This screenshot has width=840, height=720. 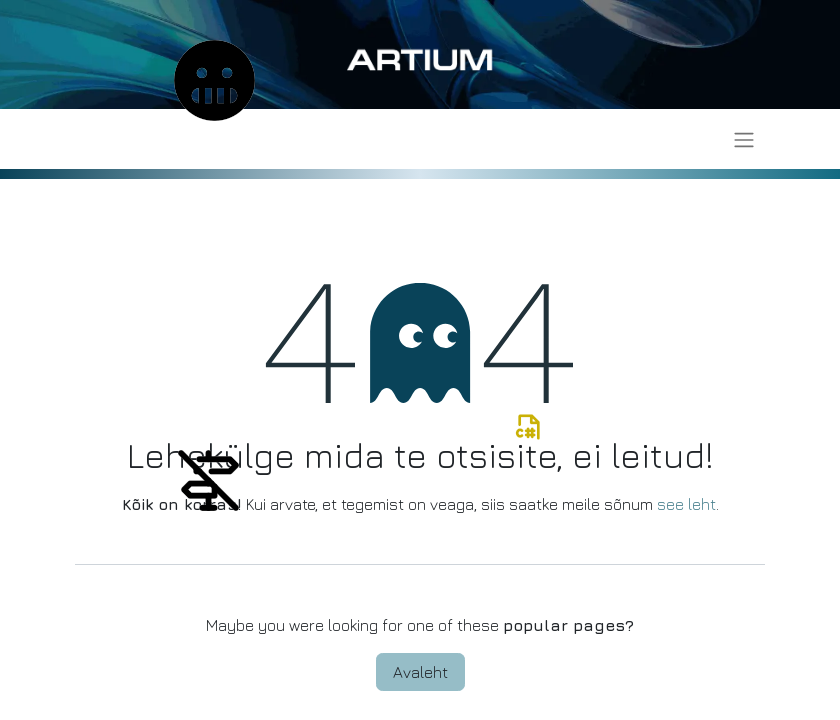 What do you see at coordinates (529, 427) in the screenshot?
I see `open a C# source code file` at bounding box center [529, 427].